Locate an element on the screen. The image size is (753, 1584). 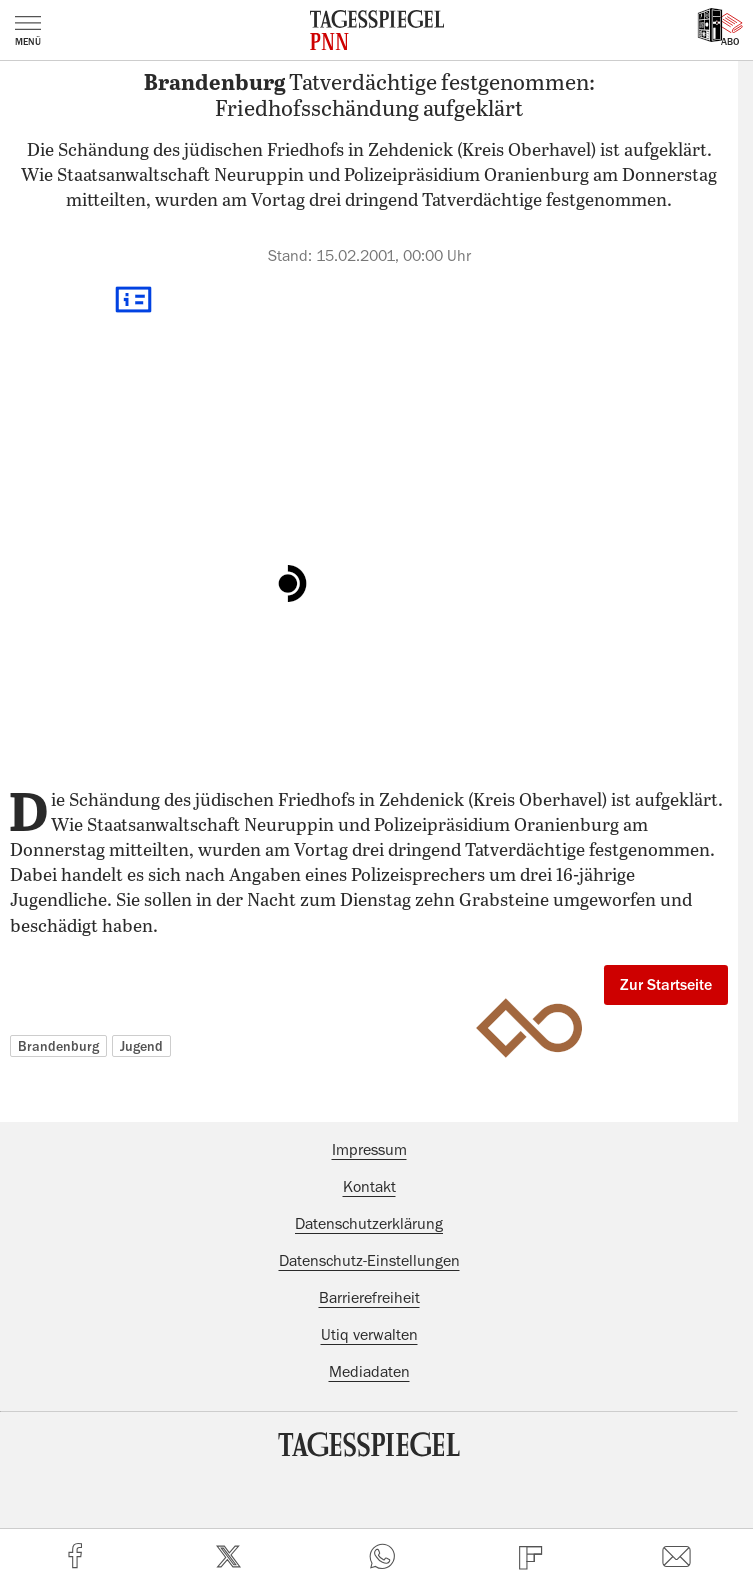
view contact or business card details is located at coordinates (133, 299).